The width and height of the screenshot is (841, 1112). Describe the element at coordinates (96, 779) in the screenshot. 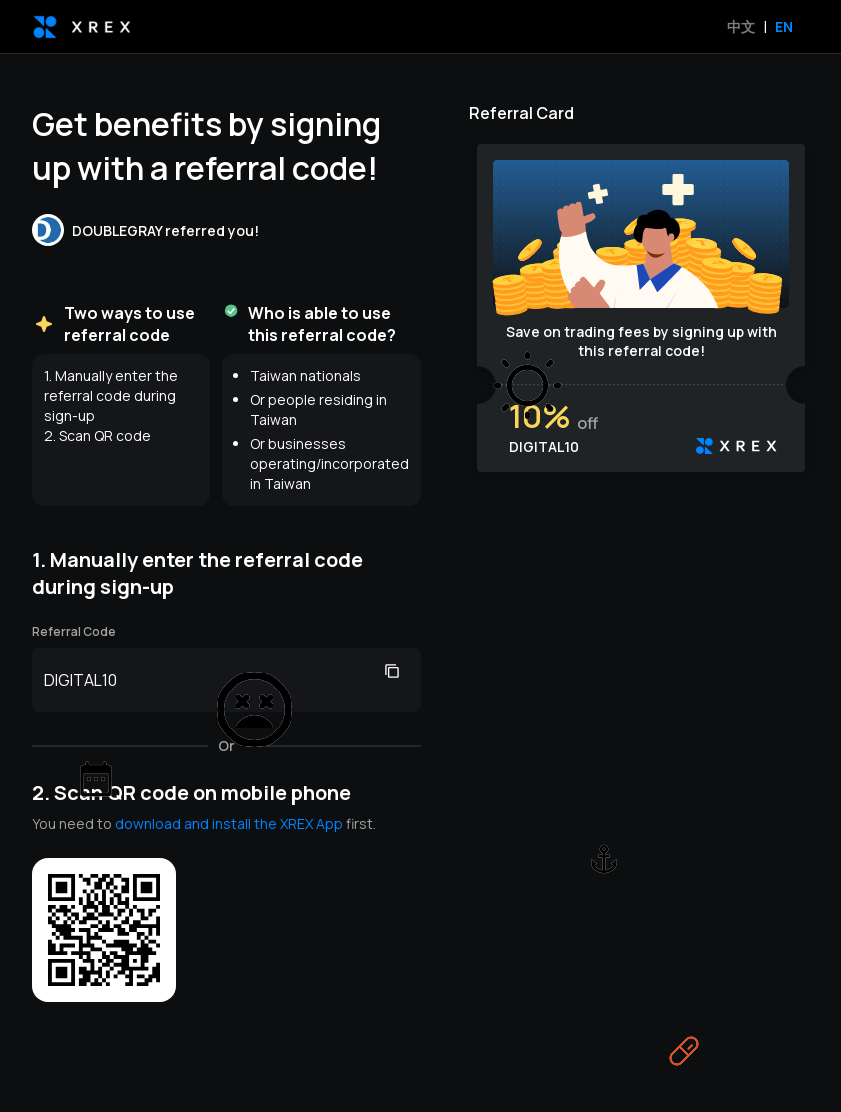

I see `select a date range` at that location.